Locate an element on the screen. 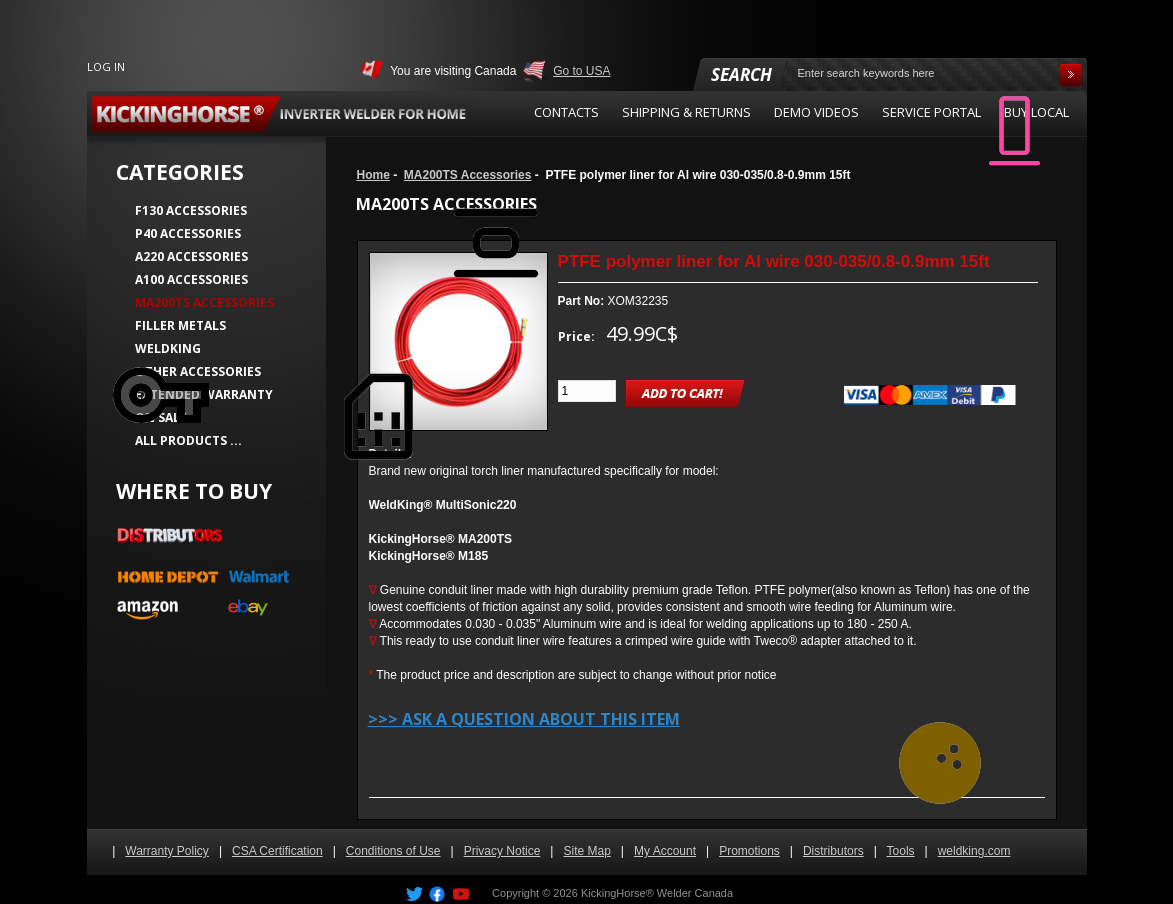 This screenshot has height=904, width=1173. align element to bottom edge is located at coordinates (1014, 129).